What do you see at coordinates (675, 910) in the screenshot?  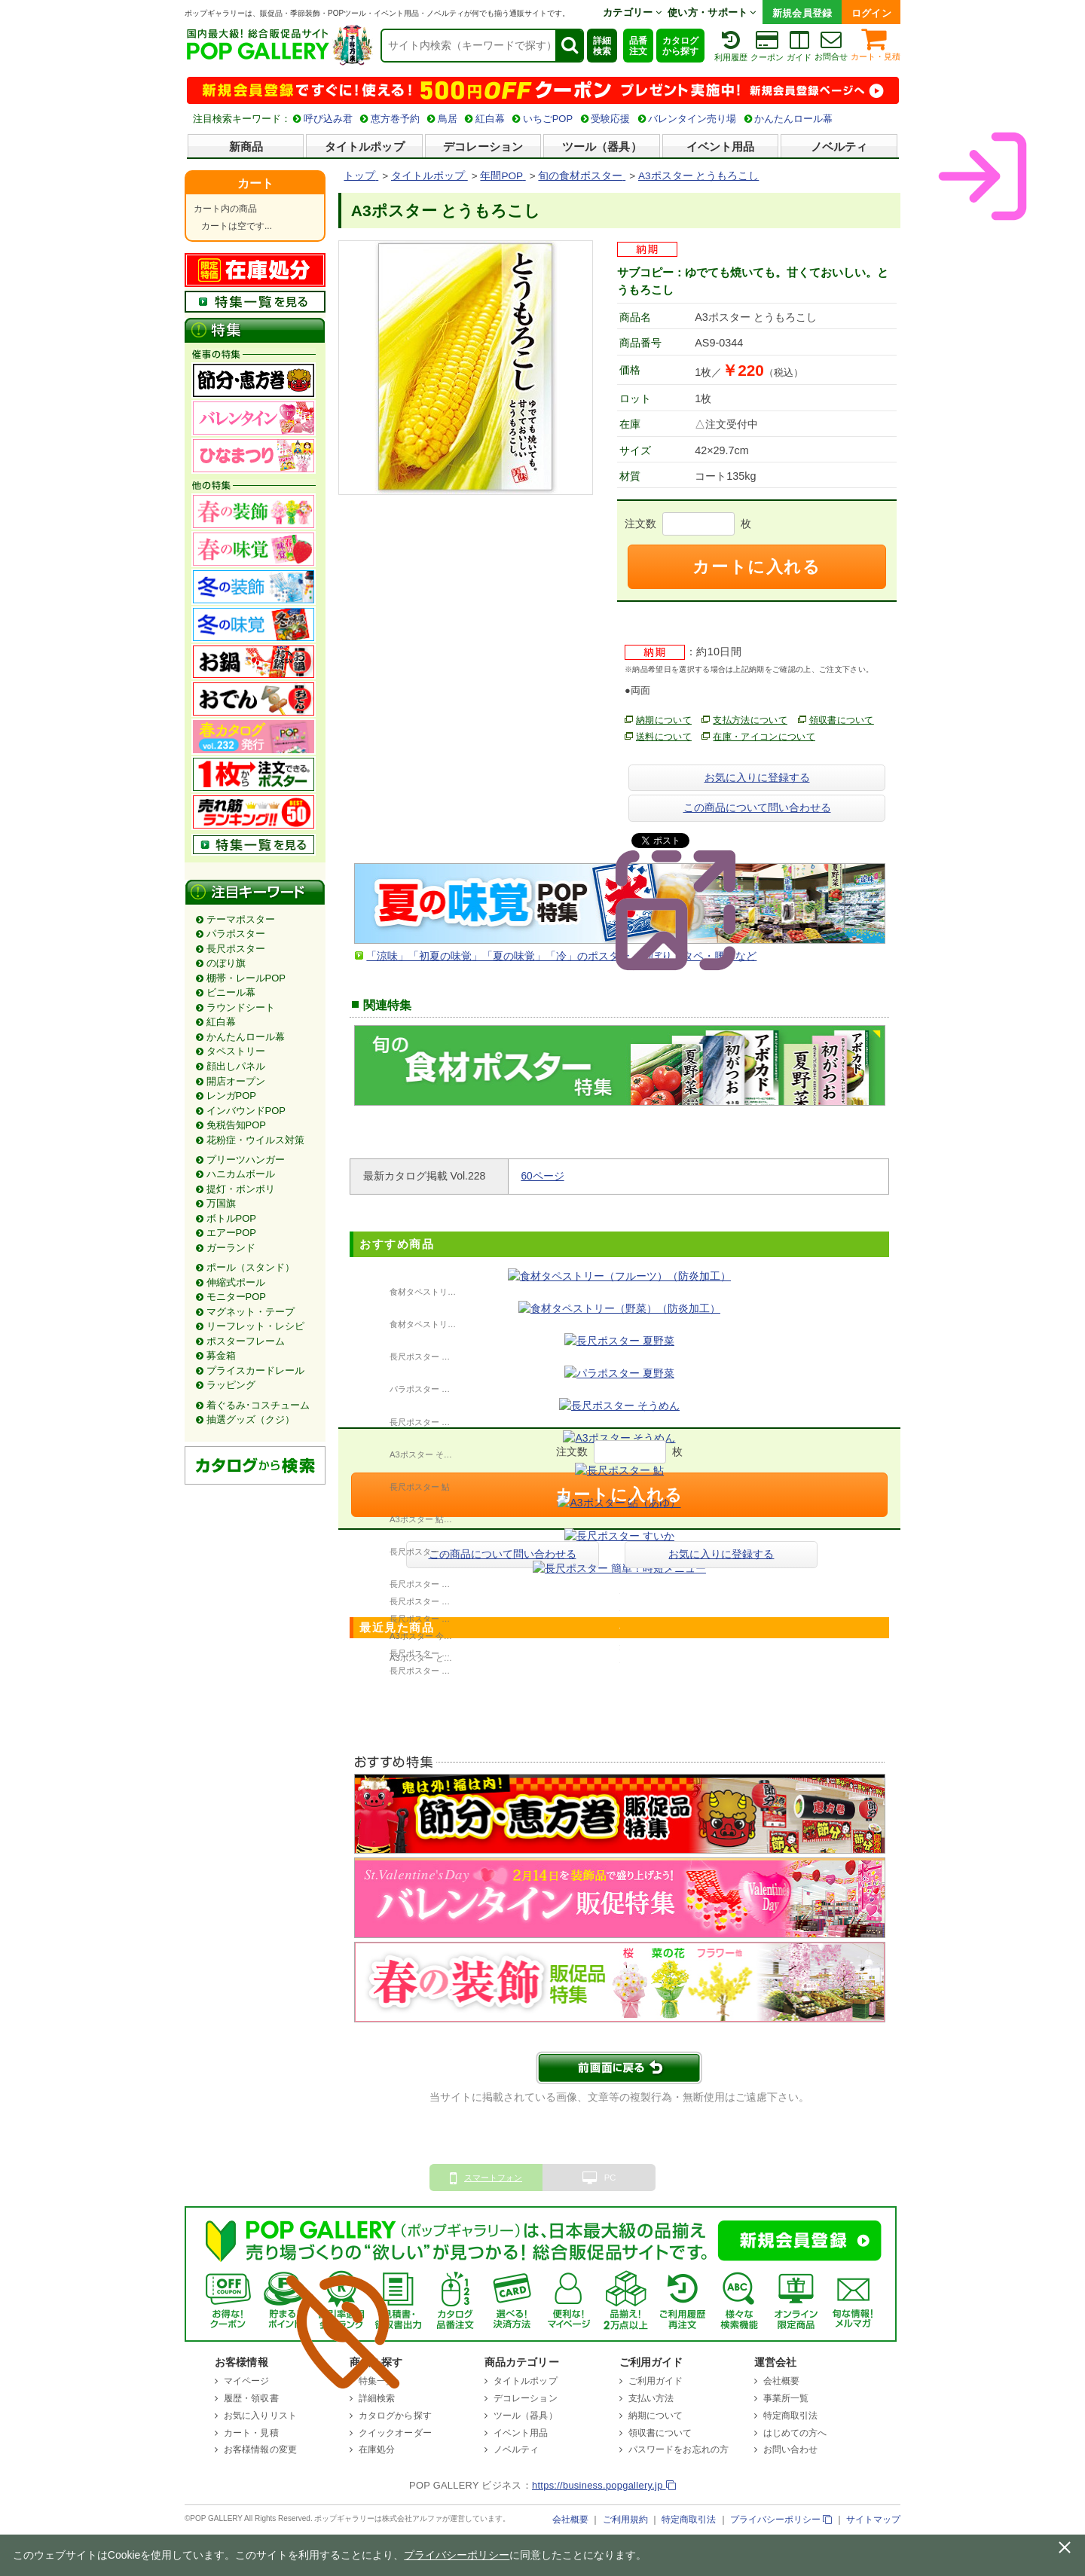 I see `upscale or enhance image resolution` at bounding box center [675, 910].